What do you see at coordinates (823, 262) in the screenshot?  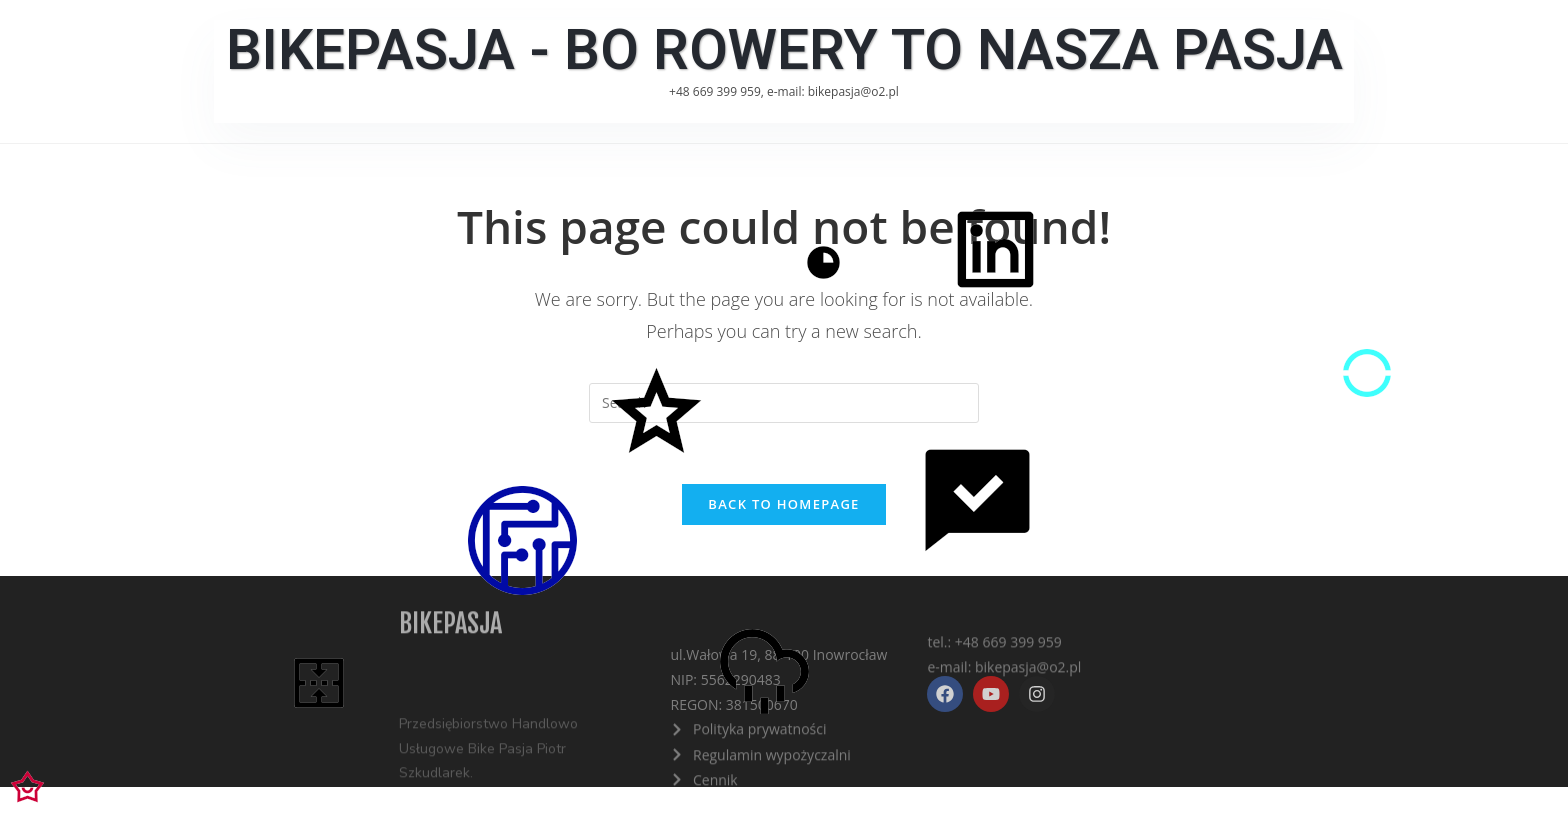 I see `indicates 25% progress or completion status` at bounding box center [823, 262].